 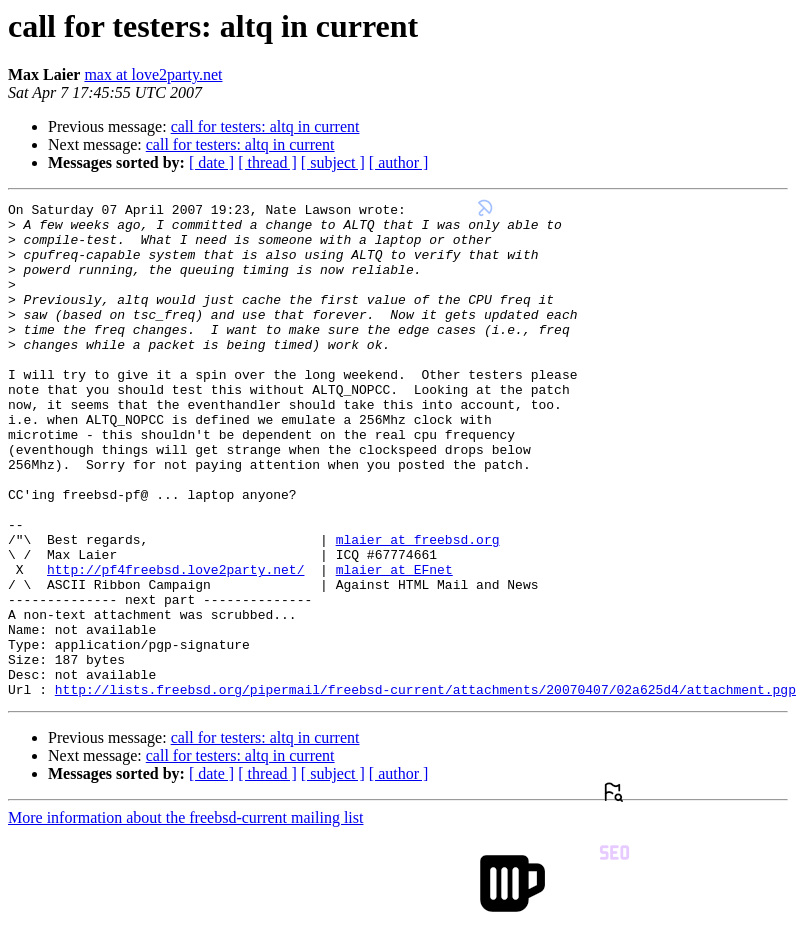 What do you see at coordinates (508, 883) in the screenshot?
I see `view nearby bars or breweries` at bounding box center [508, 883].